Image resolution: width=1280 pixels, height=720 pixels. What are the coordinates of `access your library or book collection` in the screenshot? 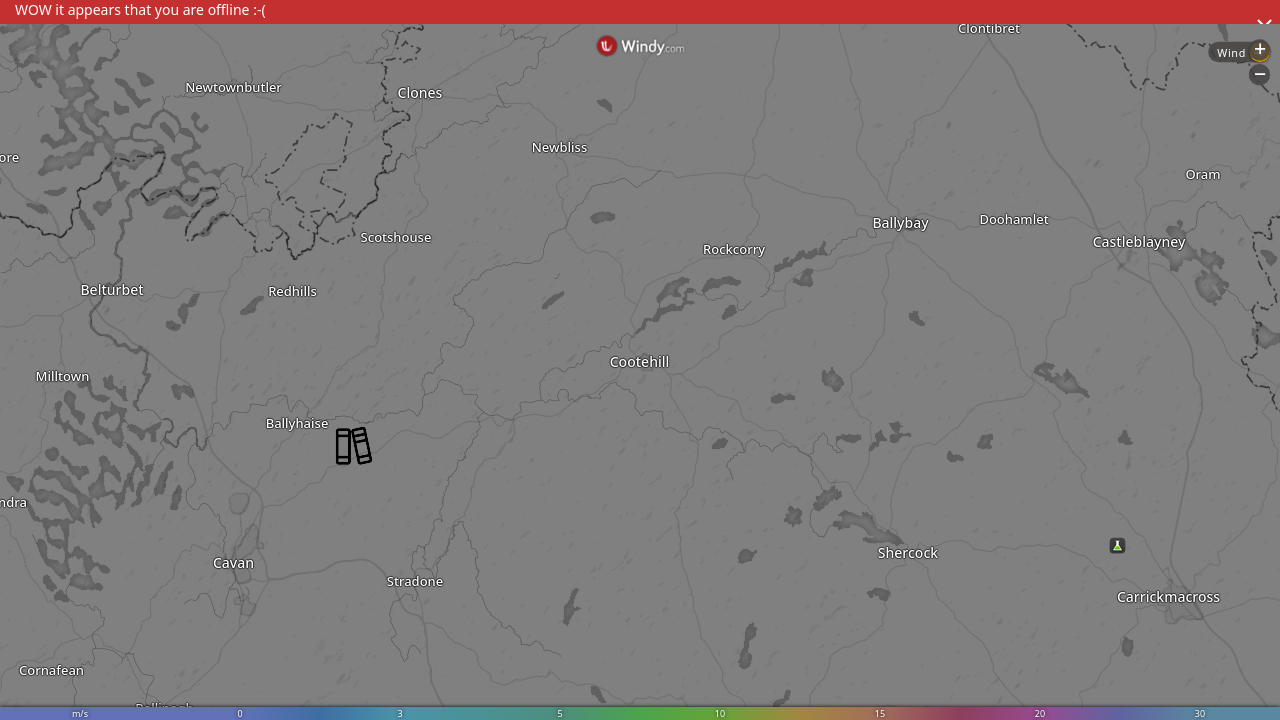 It's located at (352, 446).